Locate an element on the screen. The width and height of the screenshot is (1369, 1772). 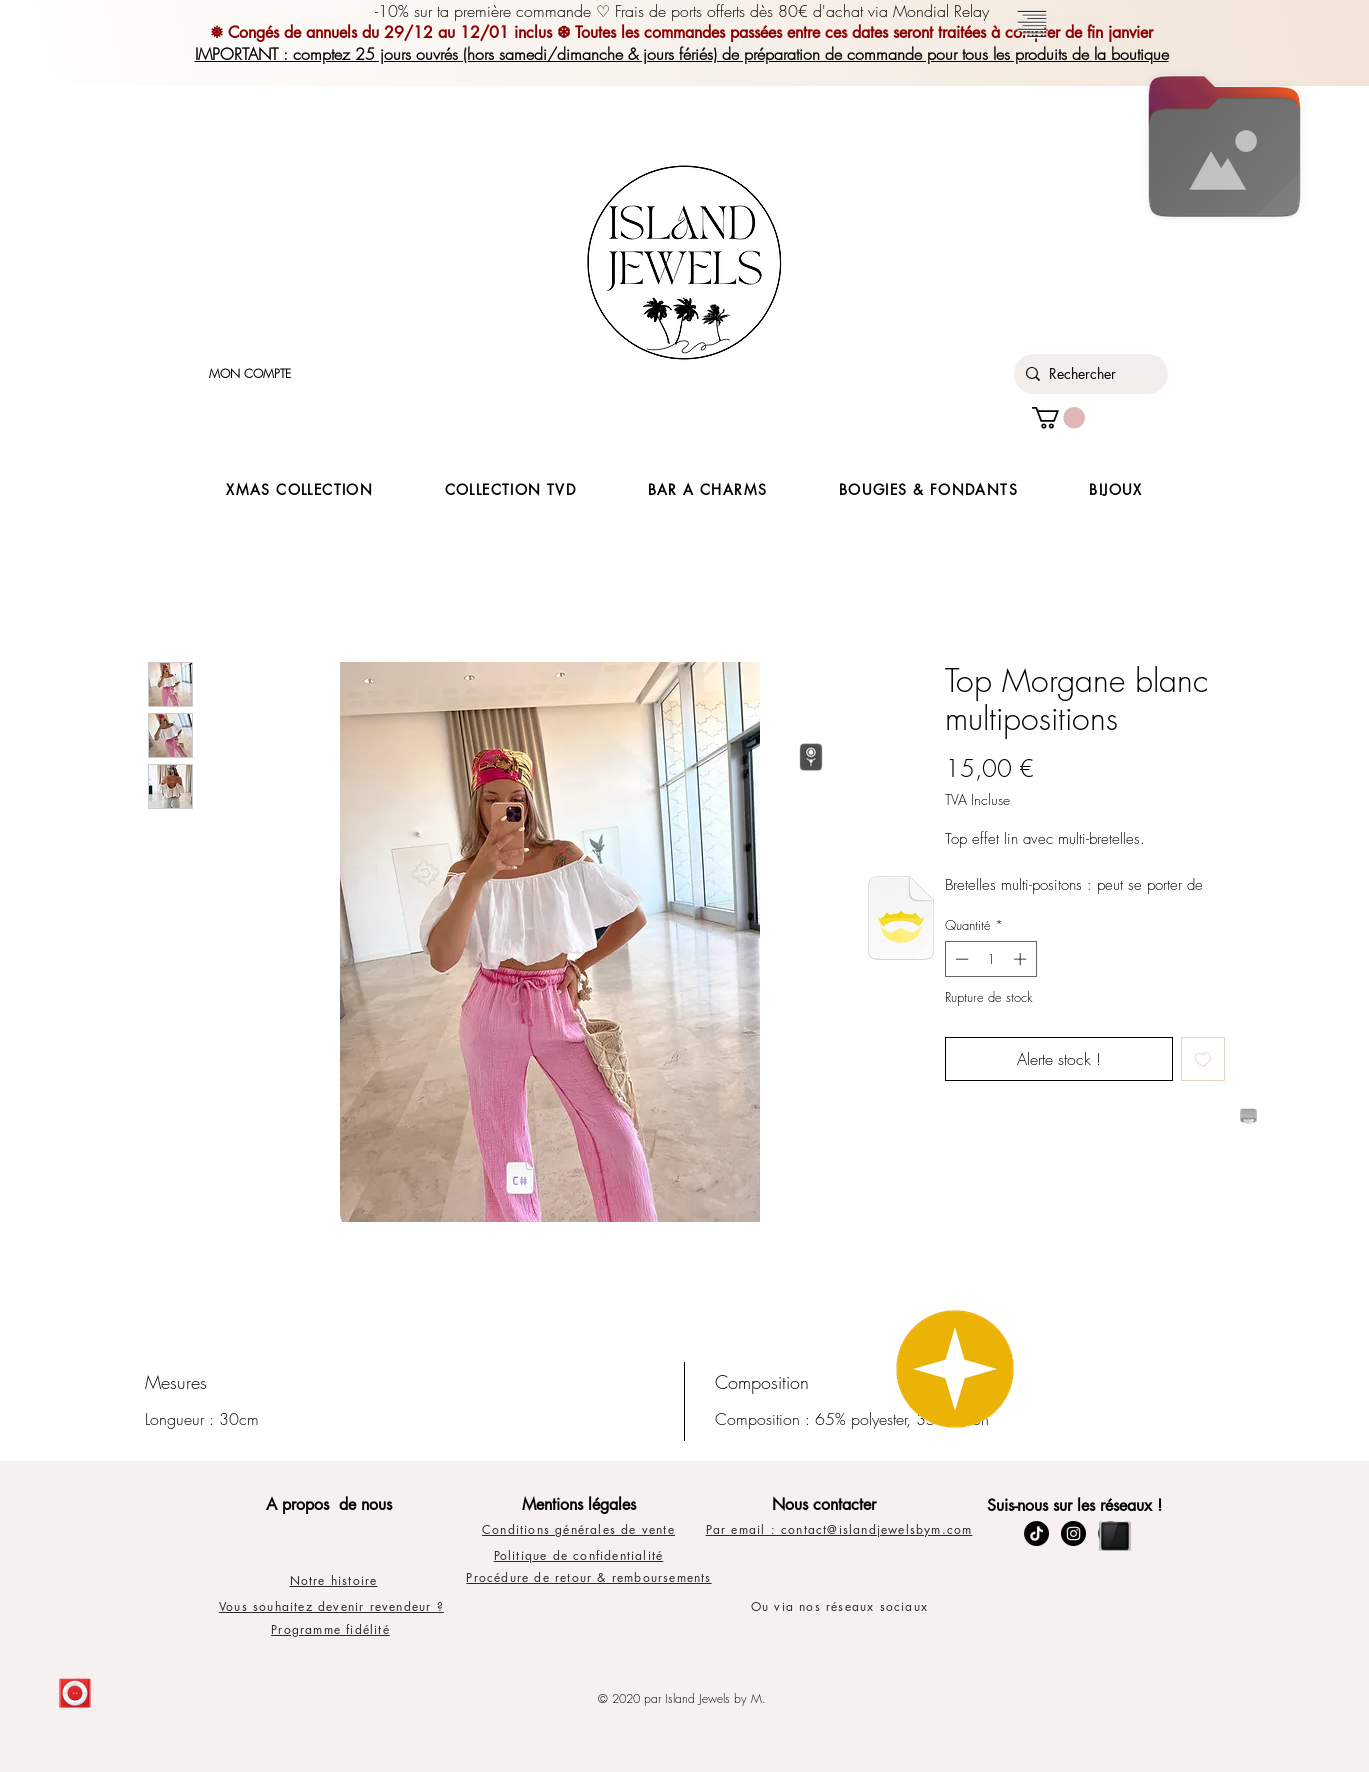
access optical disc drive is located at coordinates (1248, 1115).